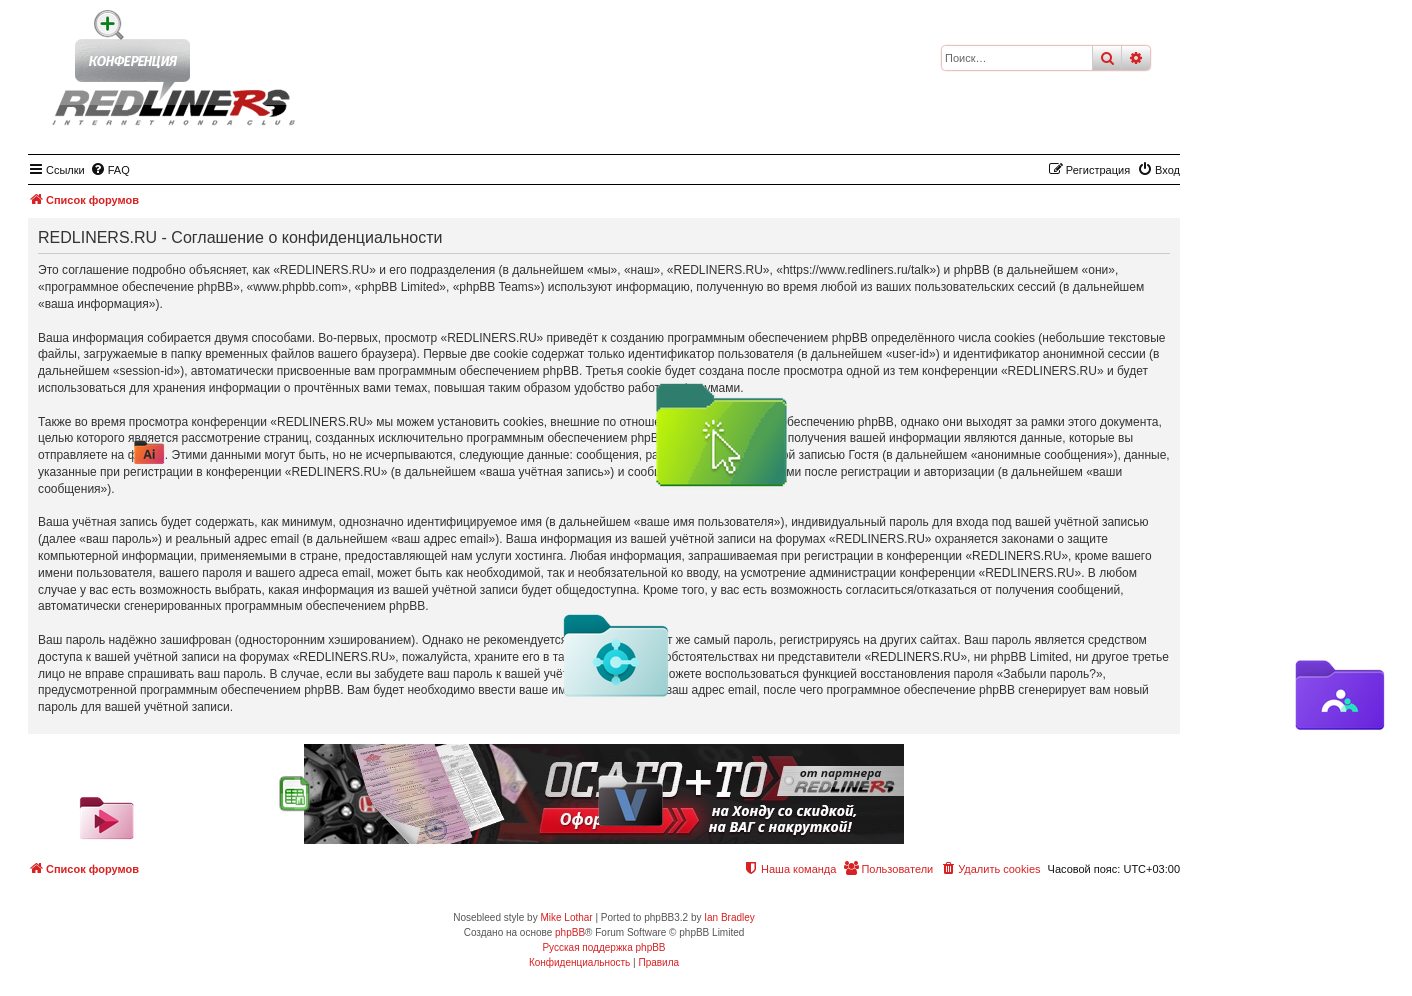 This screenshot has height=996, width=1412. What do you see at coordinates (1339, 697) in the screenshot?
I see `open wondershare famisafe app folder` at bounding box center [1339, 697].